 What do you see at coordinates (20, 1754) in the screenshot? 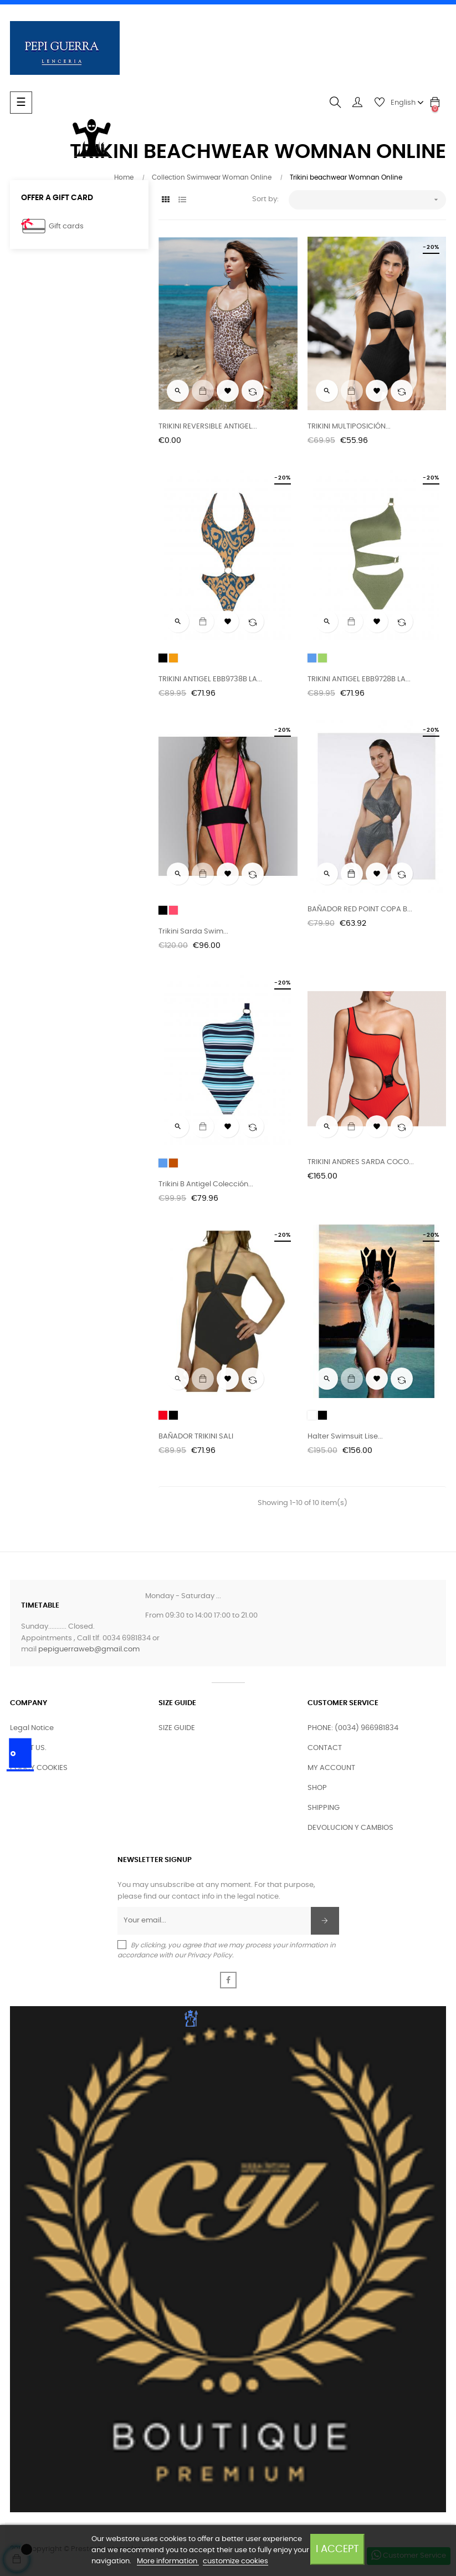
I see `exit the current screen or application` at bounding box center [20, 1754].